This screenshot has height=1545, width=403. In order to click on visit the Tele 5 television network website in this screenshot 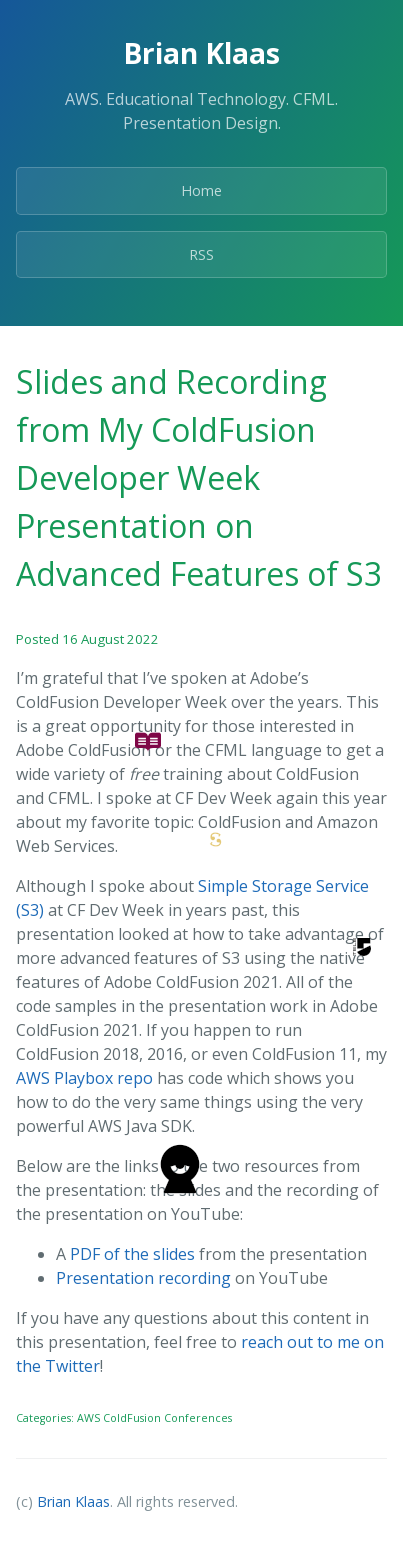, I will do `click(362, 947)`.